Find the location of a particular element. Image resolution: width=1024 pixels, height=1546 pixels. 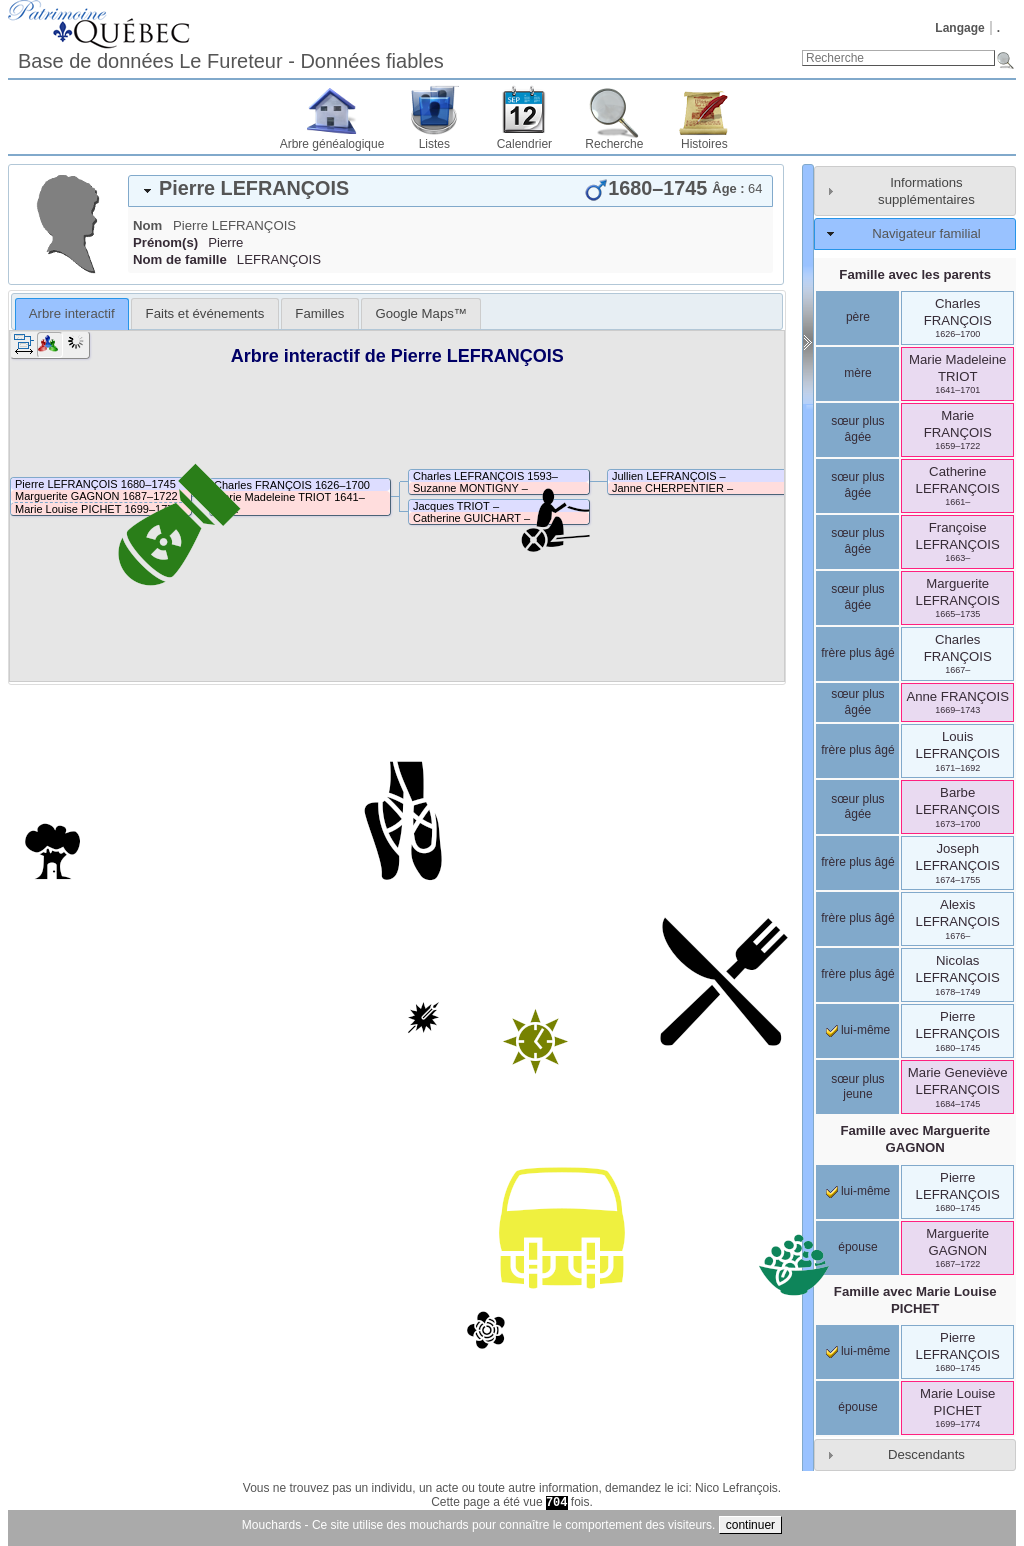

view or set sun-based time settings is located at coordinates (535, 1041).